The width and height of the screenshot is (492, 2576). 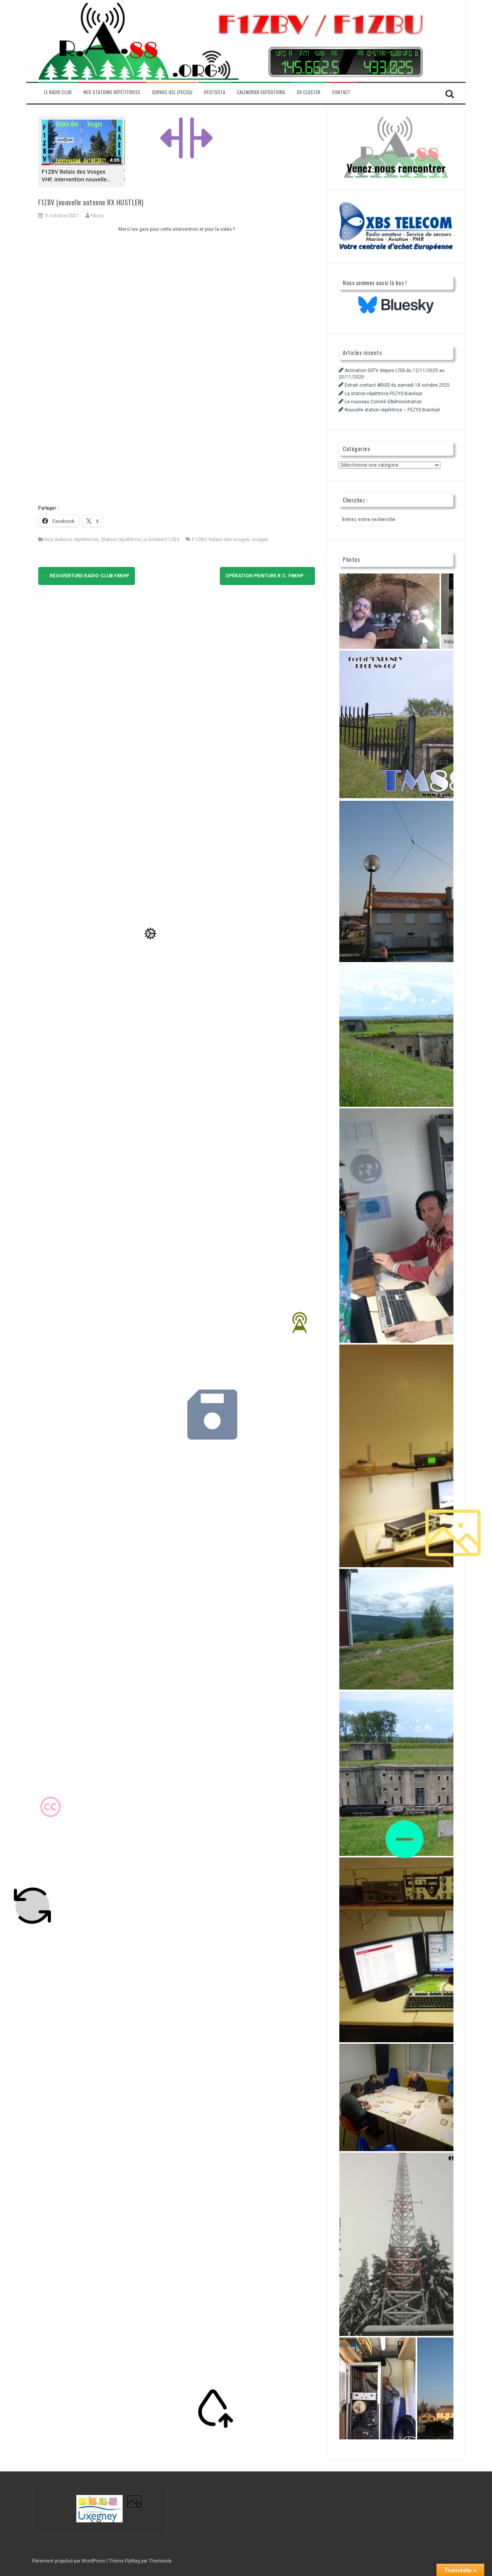 What do you see at coordinates (51, 1807) in the screenshot?
I see `indicates content is licensed under creative commons` at bounding box center [51, 1807].